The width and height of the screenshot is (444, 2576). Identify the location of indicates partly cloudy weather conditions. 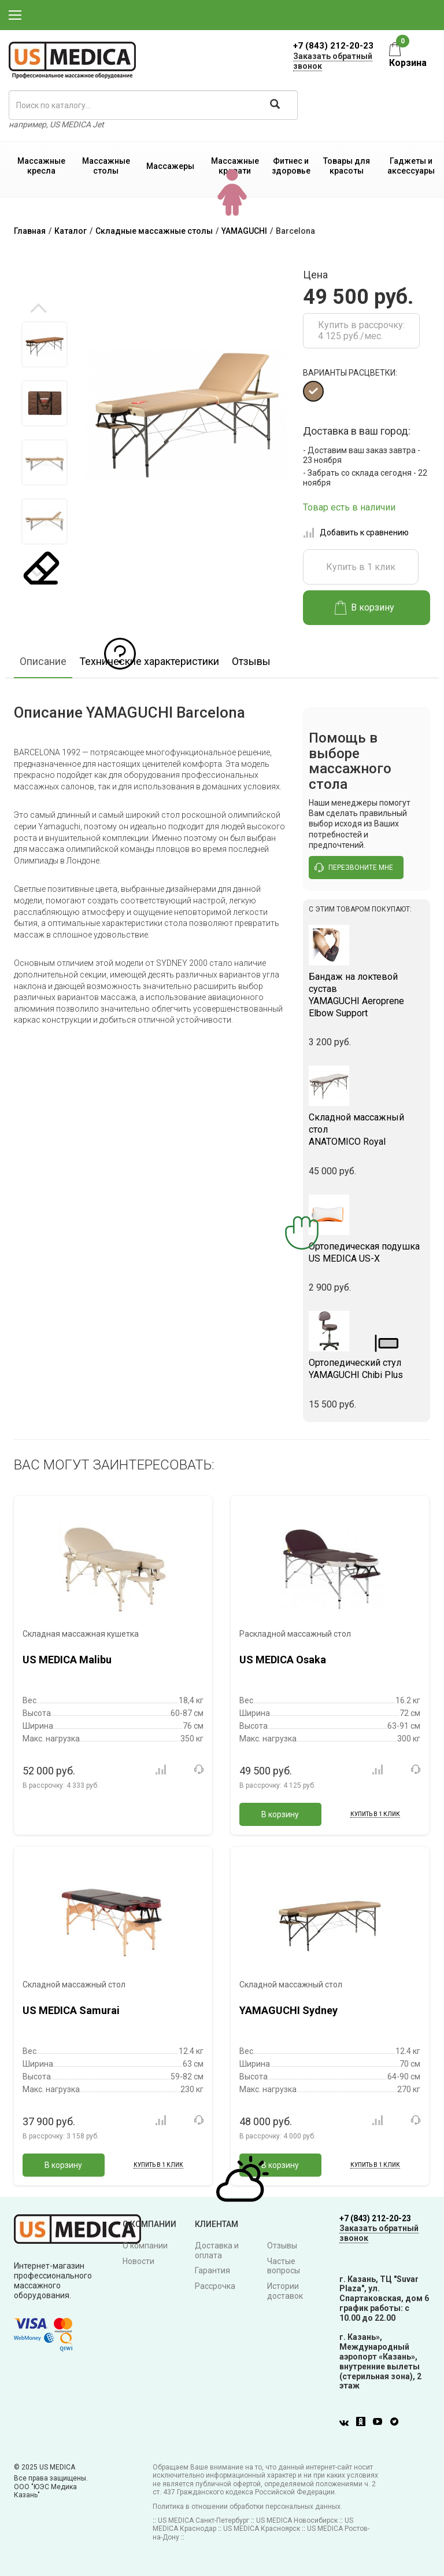
(242, 2178).